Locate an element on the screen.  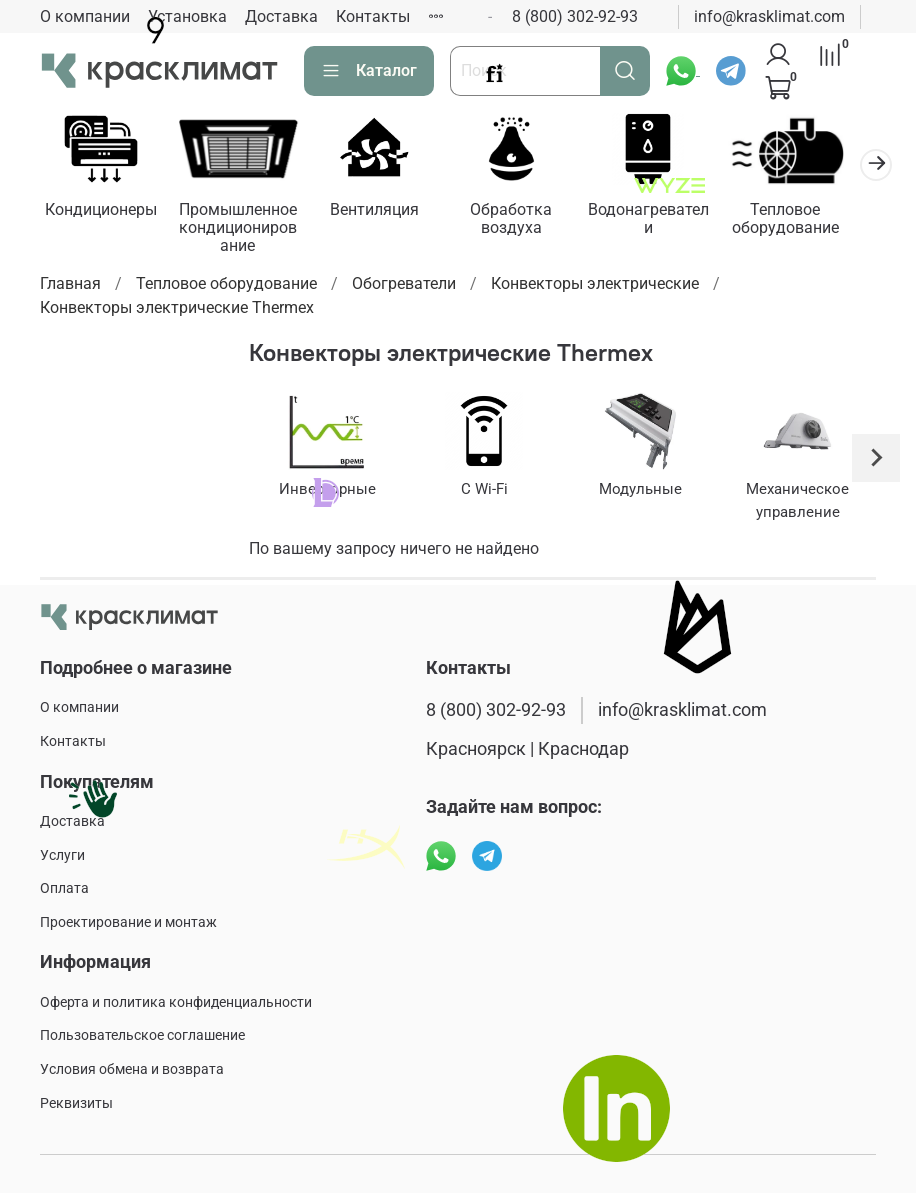
Firebase platform logo is located at coordinates (697, 626).